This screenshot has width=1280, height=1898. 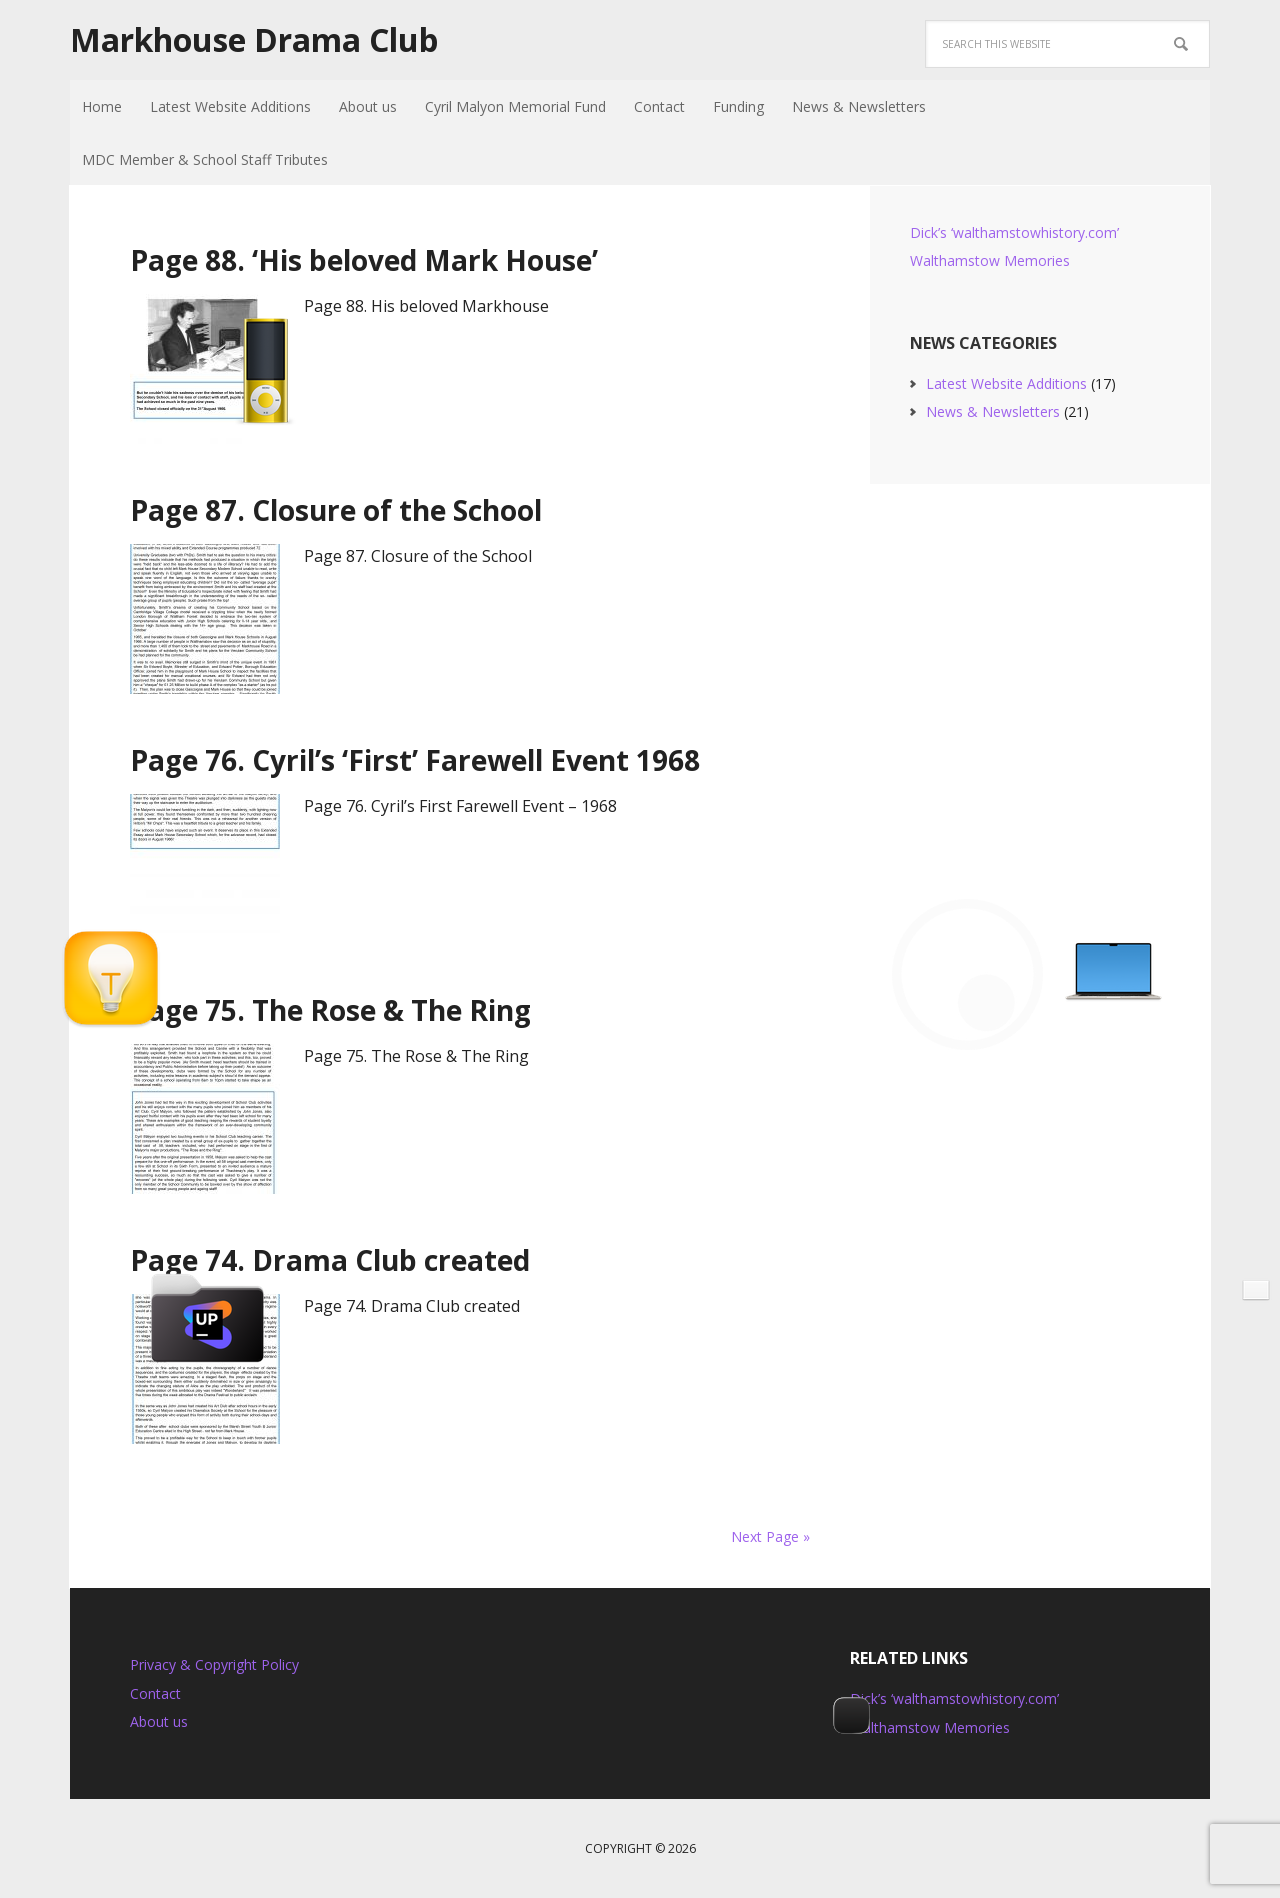 I want to click on iPod nano device connected, so click(x=265, y=372).